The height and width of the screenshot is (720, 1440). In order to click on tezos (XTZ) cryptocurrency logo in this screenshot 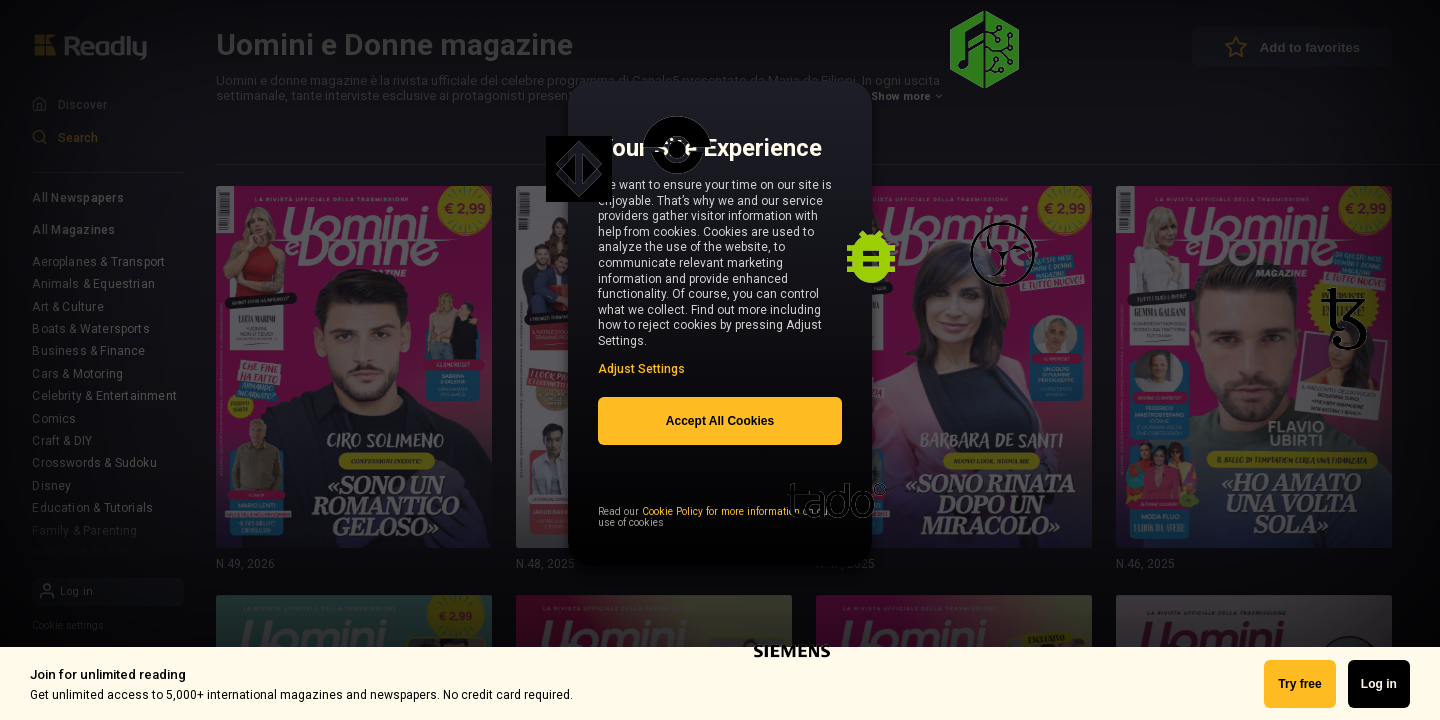, I will do `click(1344, 317)`.